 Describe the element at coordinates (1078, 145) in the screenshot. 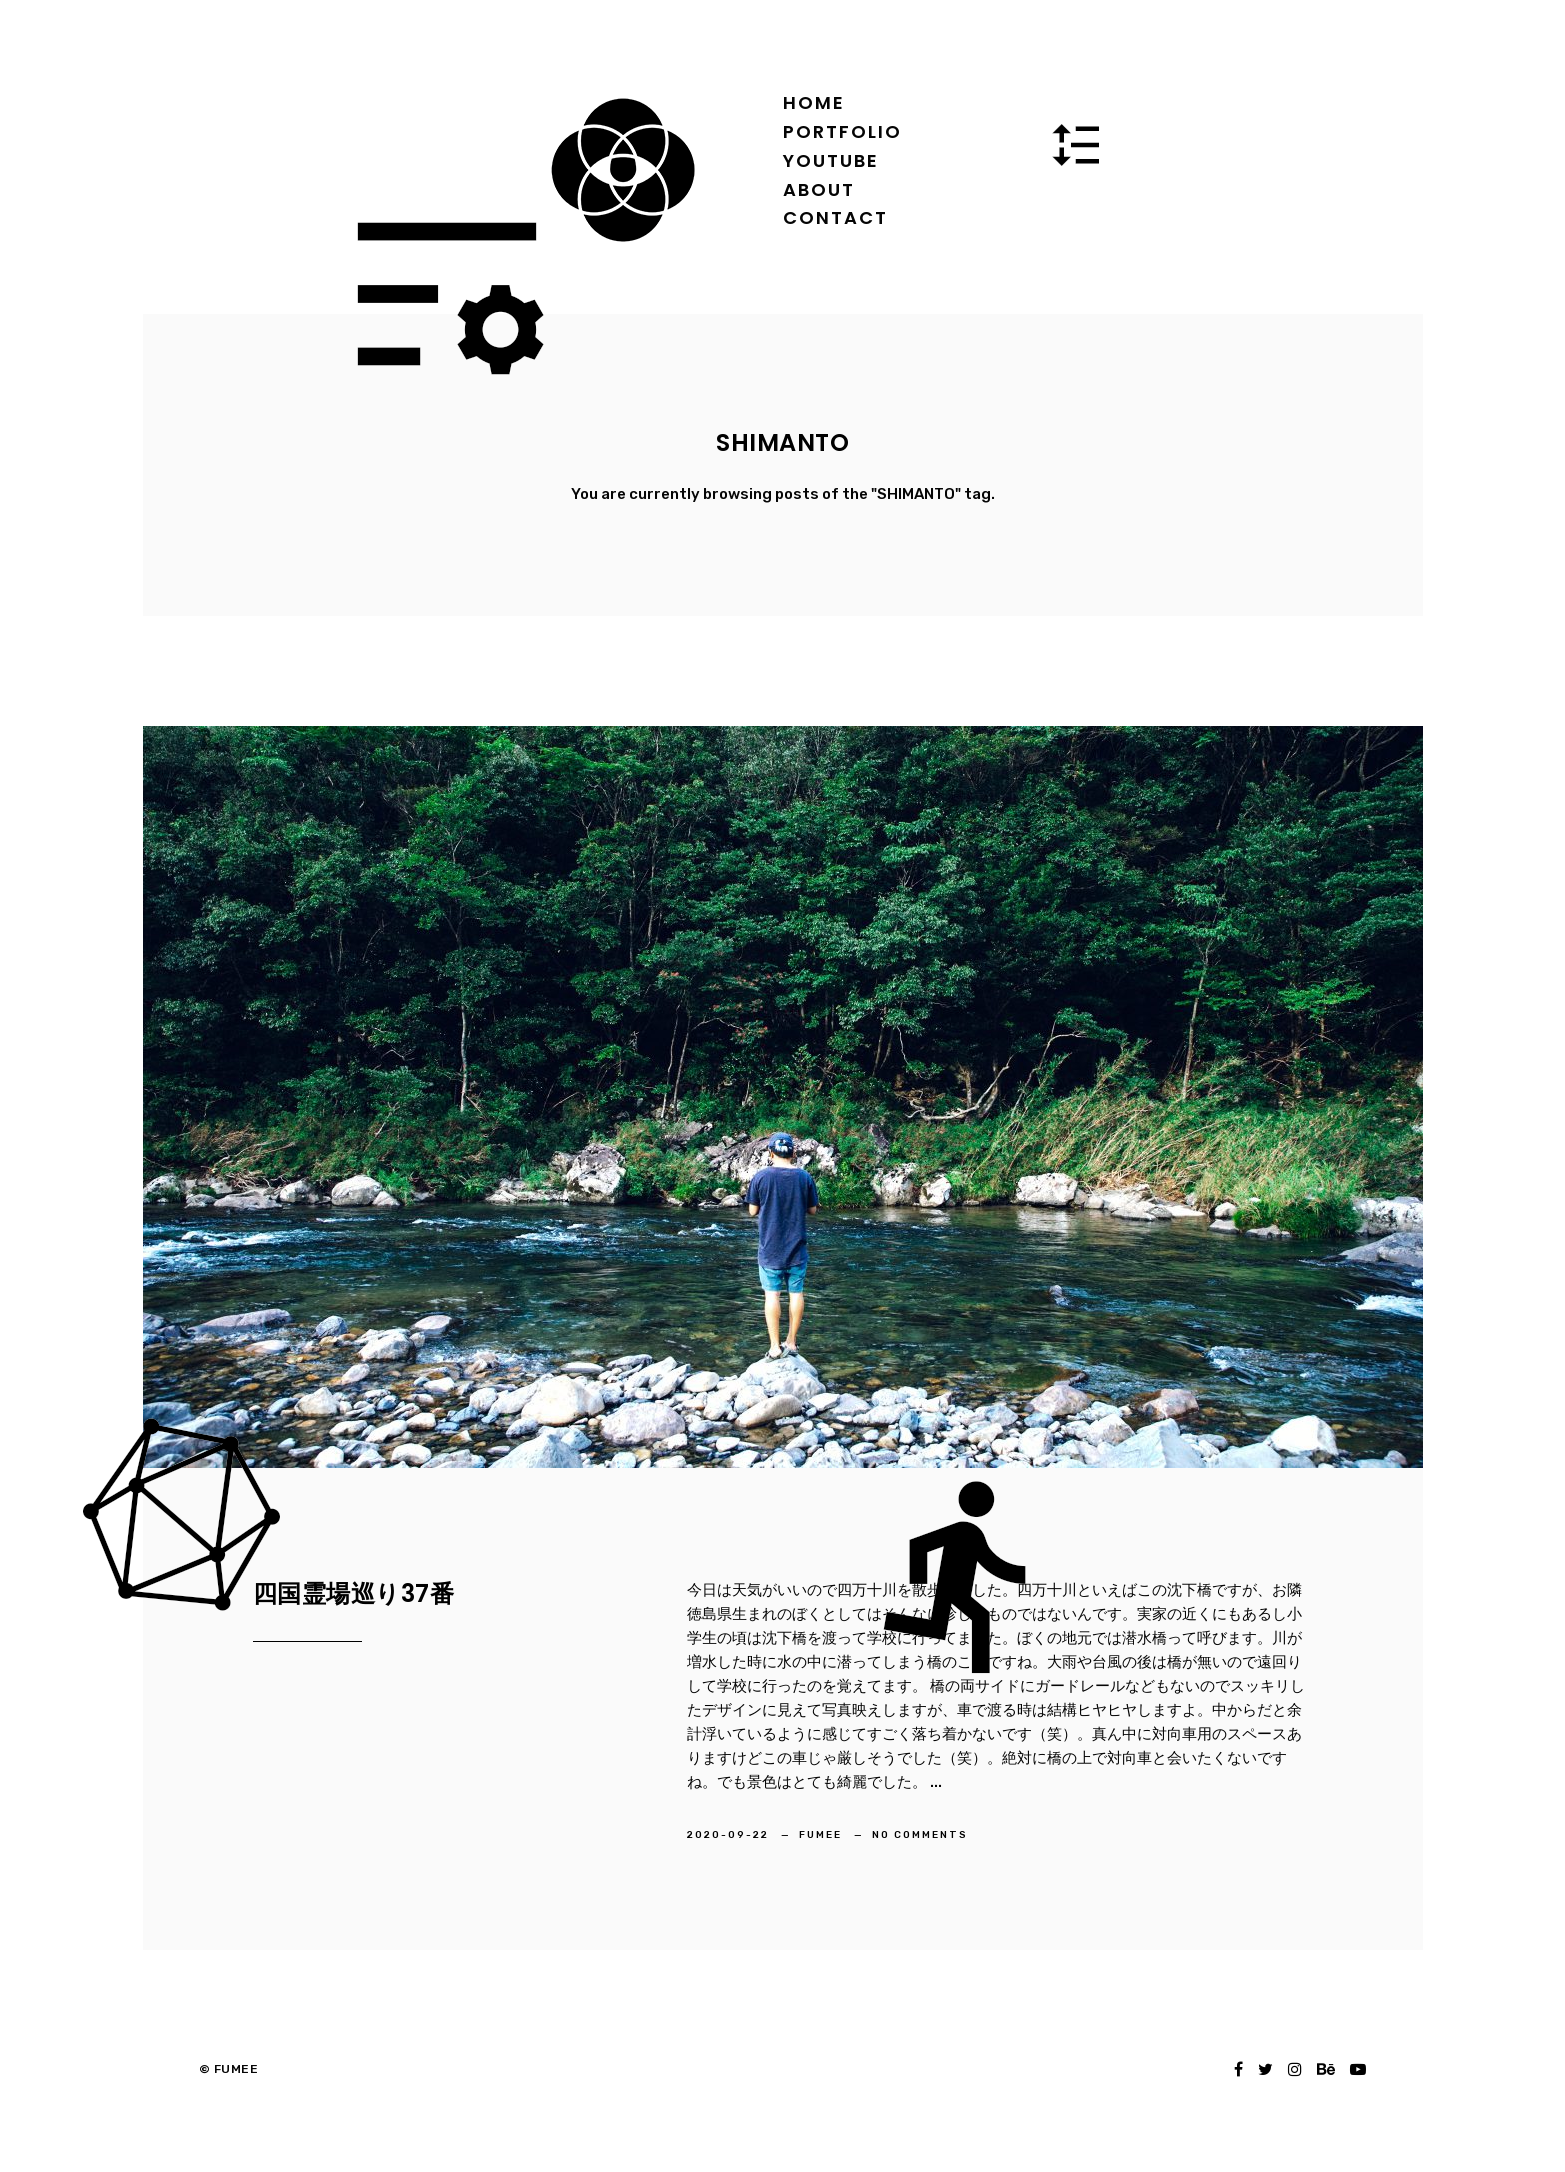

I see `adjust line height or text spacing` at that location.